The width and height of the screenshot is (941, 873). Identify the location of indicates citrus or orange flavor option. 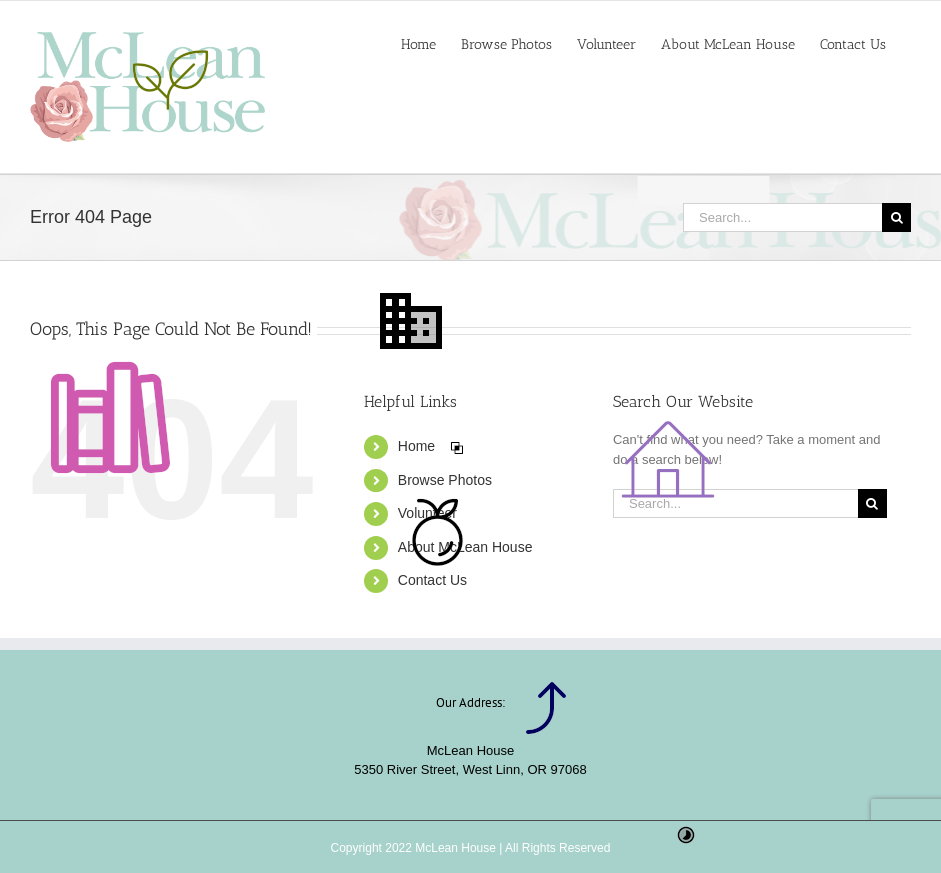
(437, 533).